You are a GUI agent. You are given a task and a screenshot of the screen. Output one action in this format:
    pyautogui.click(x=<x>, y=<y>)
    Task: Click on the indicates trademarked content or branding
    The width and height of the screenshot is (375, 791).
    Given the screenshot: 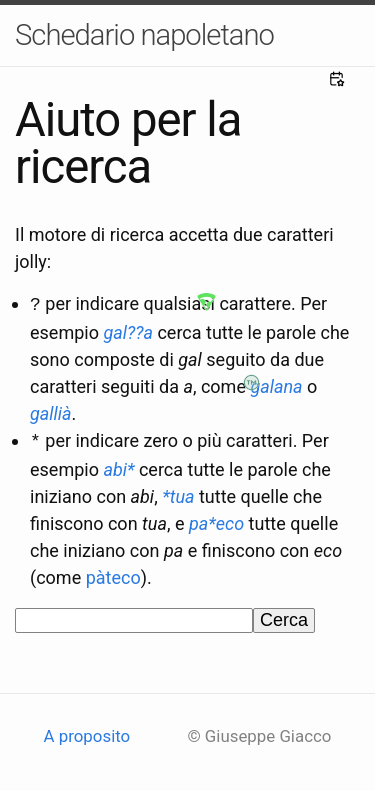 What is the action you would take?
    pyautogui.click(x=251, y=382)
    